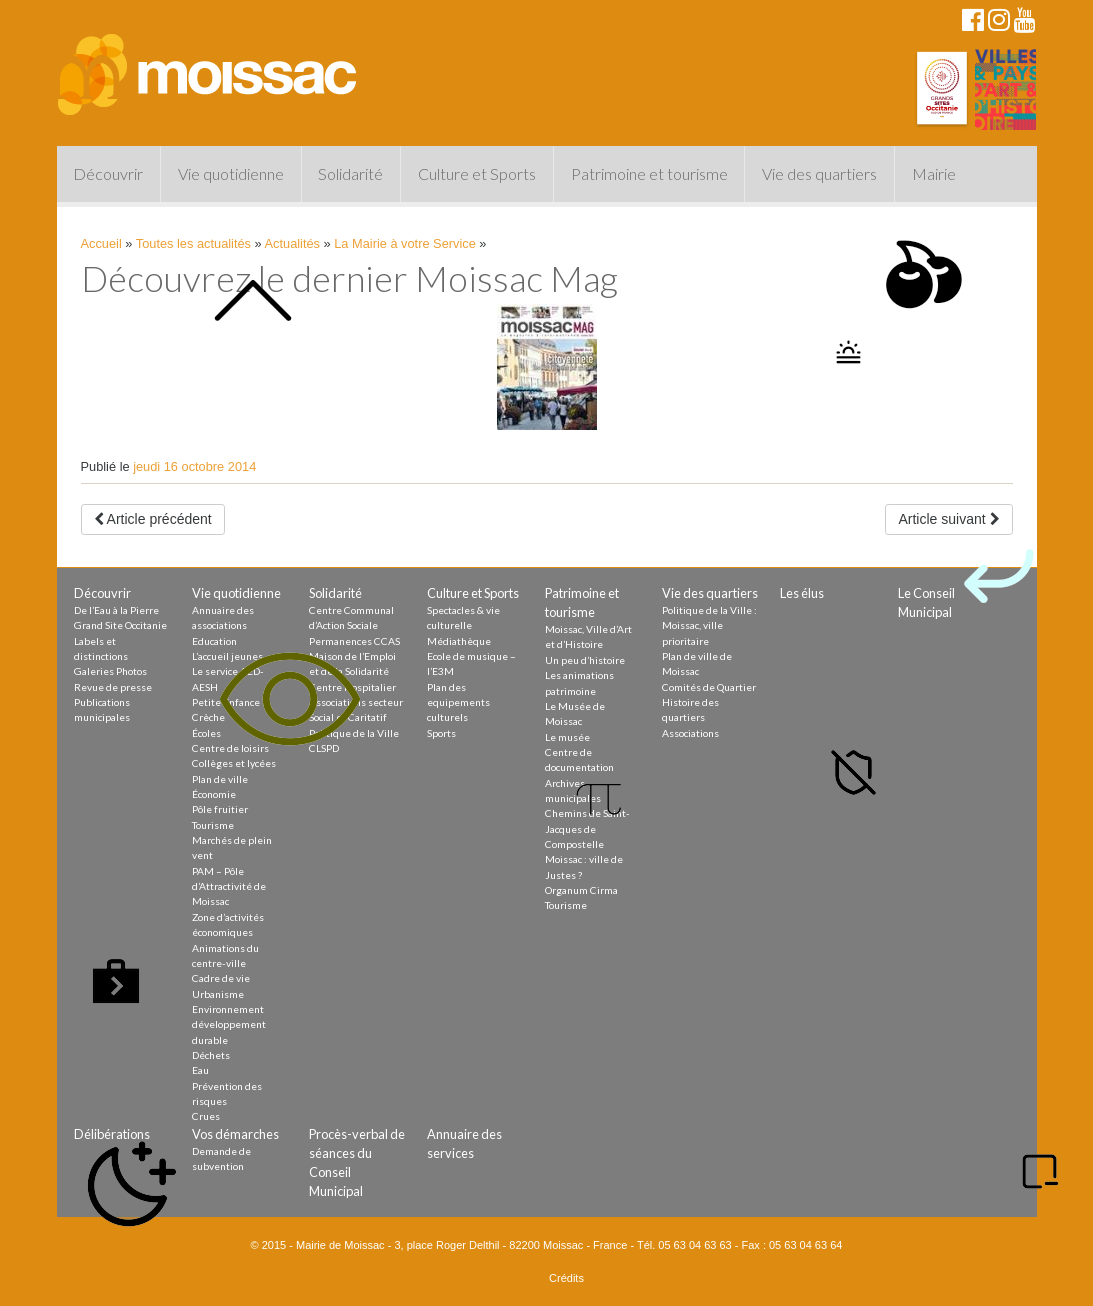 The width and height of the screenshot is (1093, 1306). I want to click on reply to a message, so click(999, 576).